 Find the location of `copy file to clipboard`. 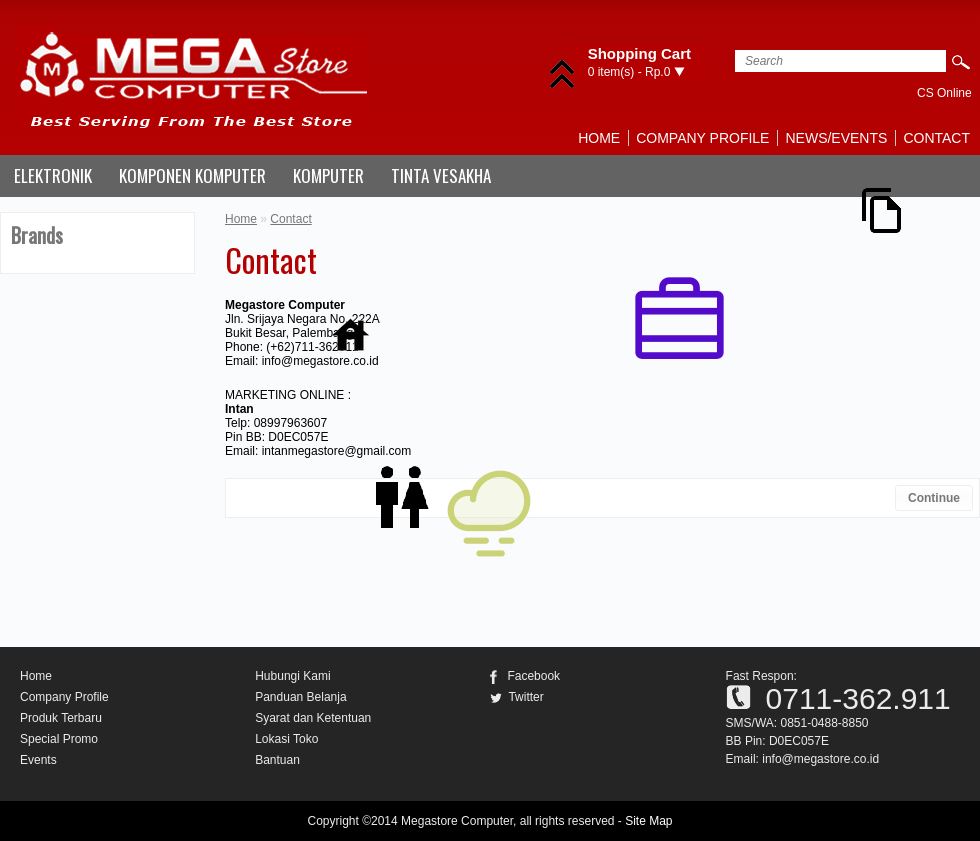

copy file to clipboard is located at coordinates (882, 210).